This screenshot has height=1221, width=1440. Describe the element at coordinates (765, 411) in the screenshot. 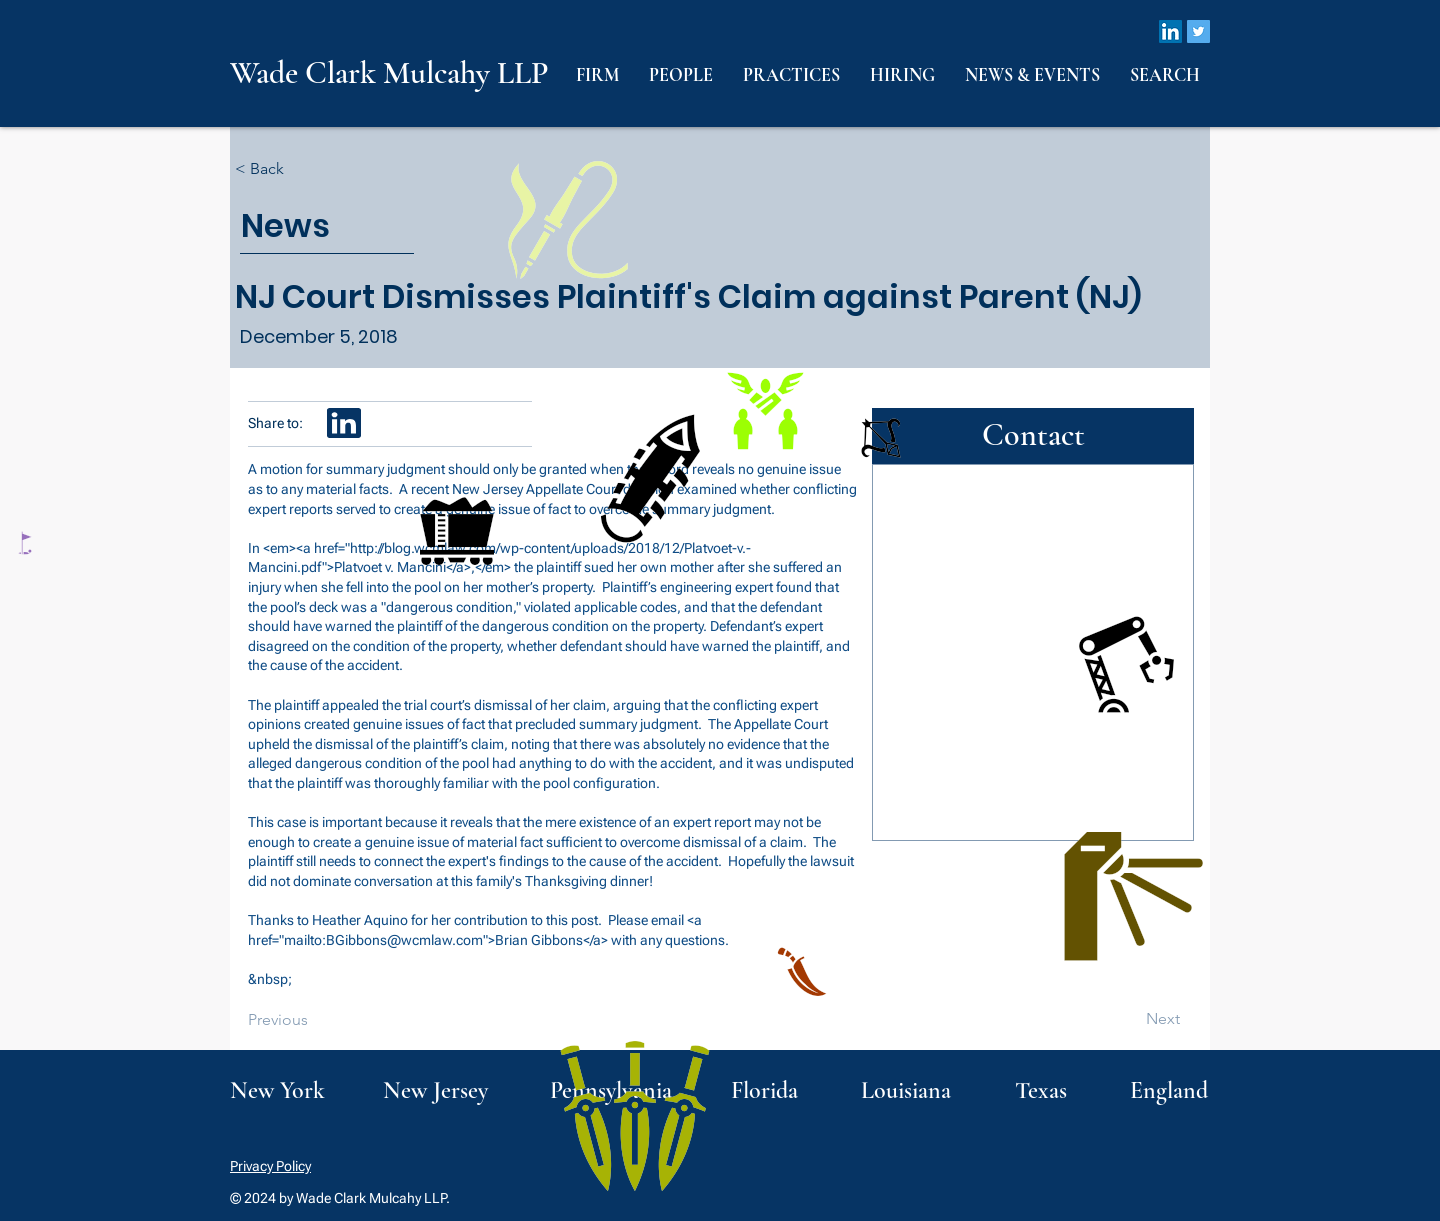

I see `the lovers tarot card in a fortune telling or divination app` at that location.